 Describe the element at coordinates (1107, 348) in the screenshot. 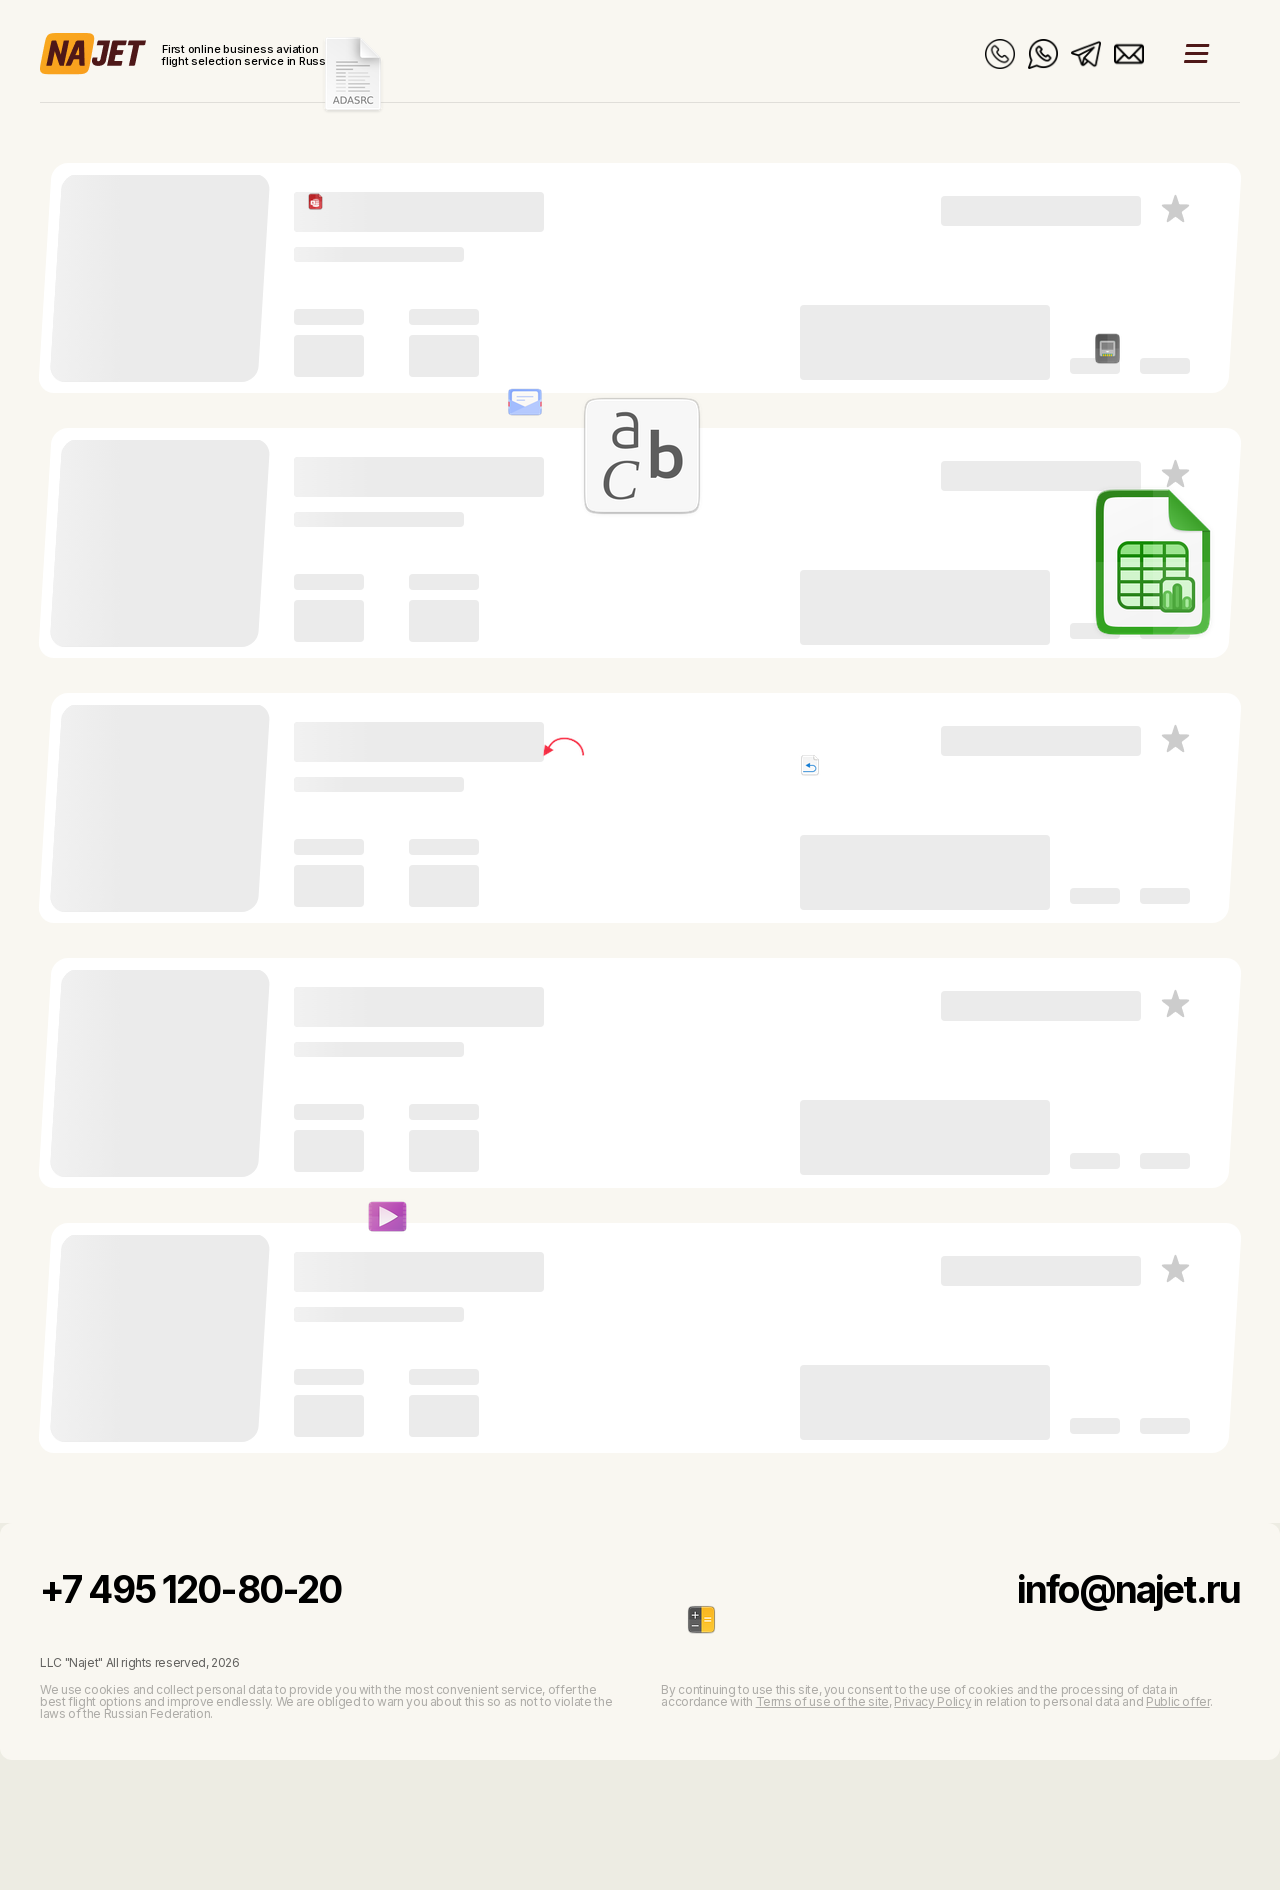

I see `NES game ROM file` at that location.